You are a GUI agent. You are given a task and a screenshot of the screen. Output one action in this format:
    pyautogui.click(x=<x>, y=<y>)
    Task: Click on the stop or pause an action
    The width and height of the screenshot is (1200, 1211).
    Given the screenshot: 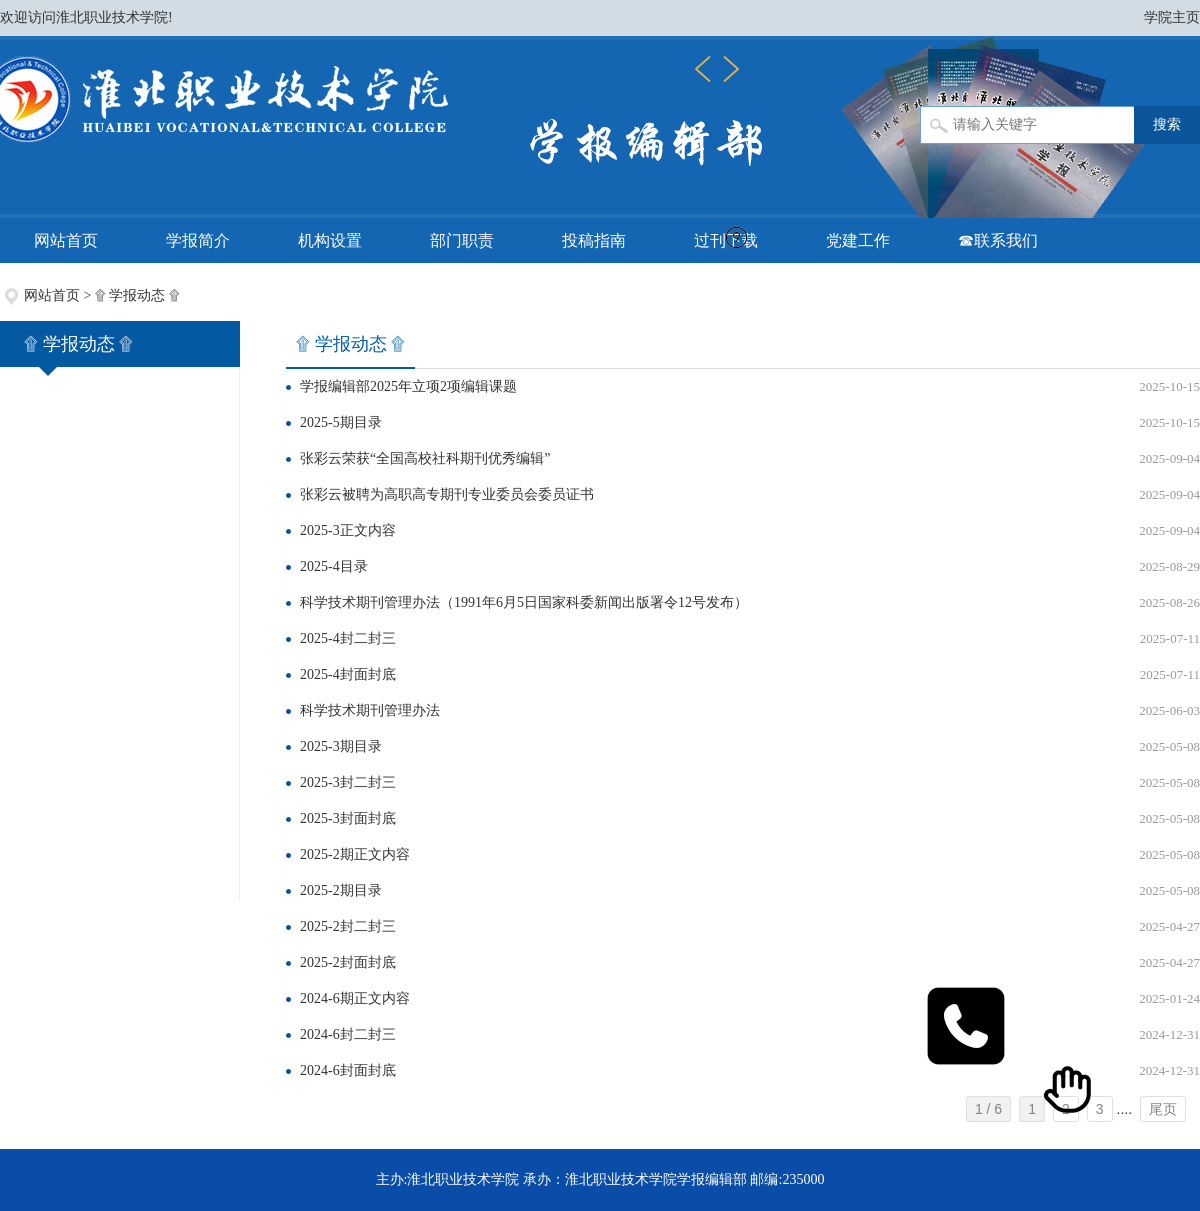 What is the action you would take?
    pyautogui.click(x=1067, y=1089)
    